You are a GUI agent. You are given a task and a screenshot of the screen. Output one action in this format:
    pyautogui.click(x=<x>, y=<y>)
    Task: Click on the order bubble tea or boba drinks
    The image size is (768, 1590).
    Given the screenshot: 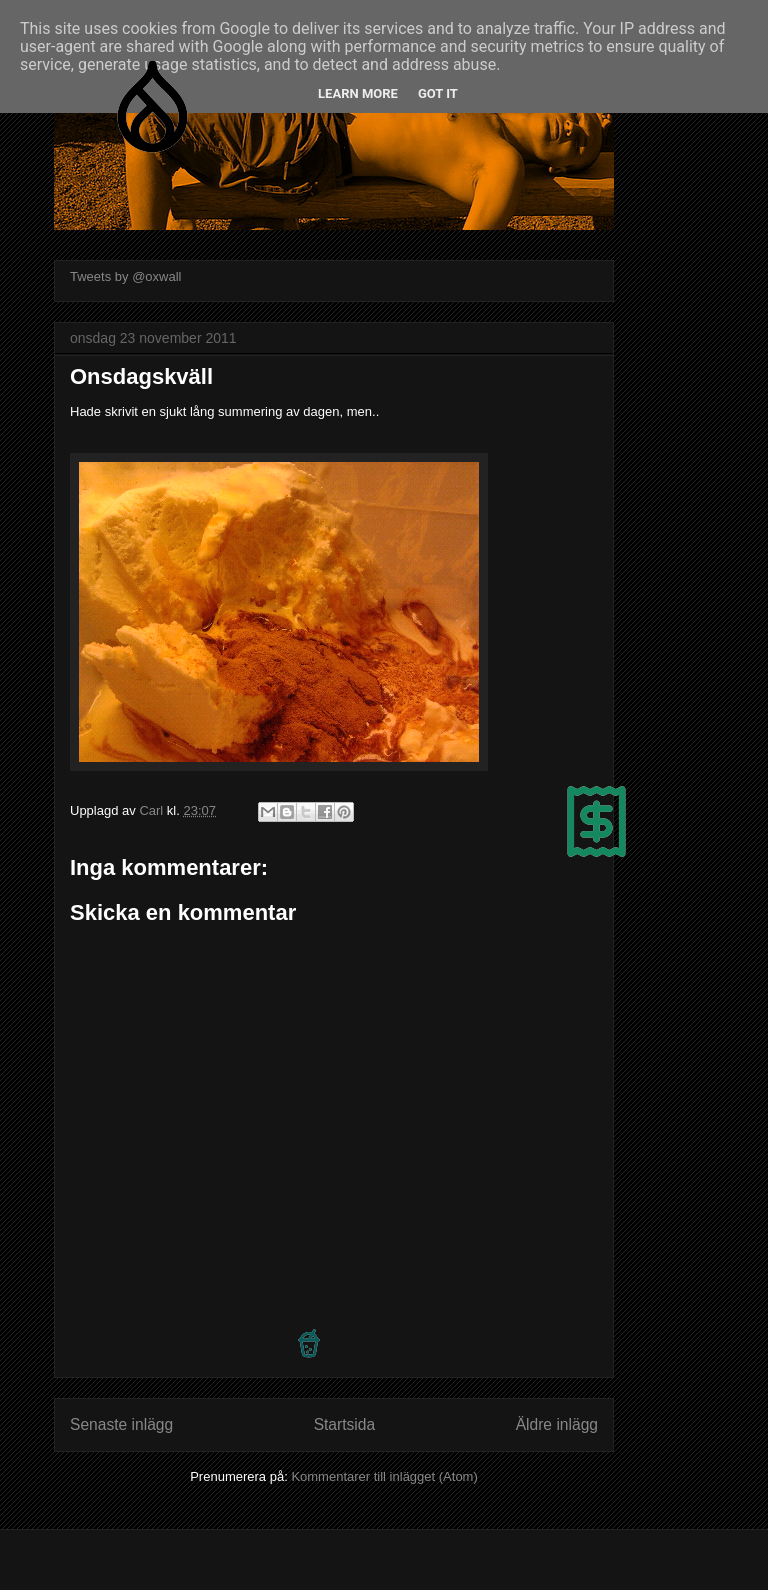 What is the action you would take?
    pyautogui.click(x=309, y=1344)
    